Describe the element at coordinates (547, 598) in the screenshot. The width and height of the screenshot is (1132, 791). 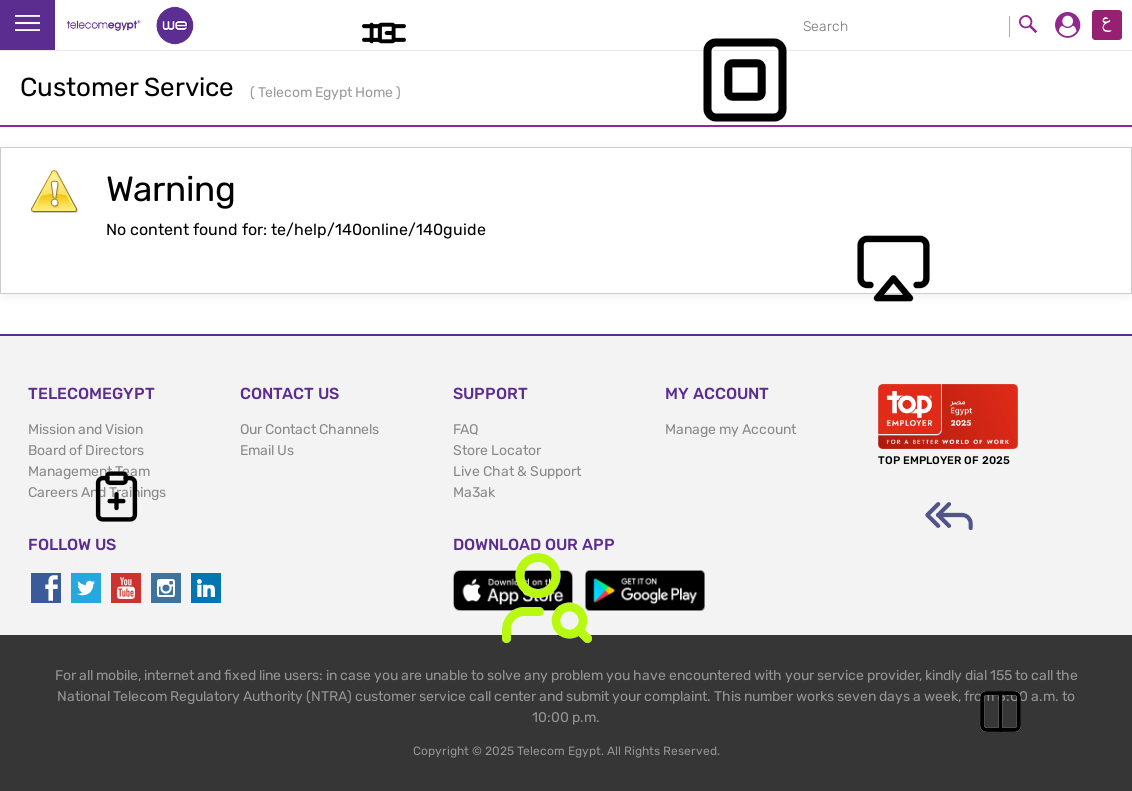
I see `search for a user or contact` at that location.